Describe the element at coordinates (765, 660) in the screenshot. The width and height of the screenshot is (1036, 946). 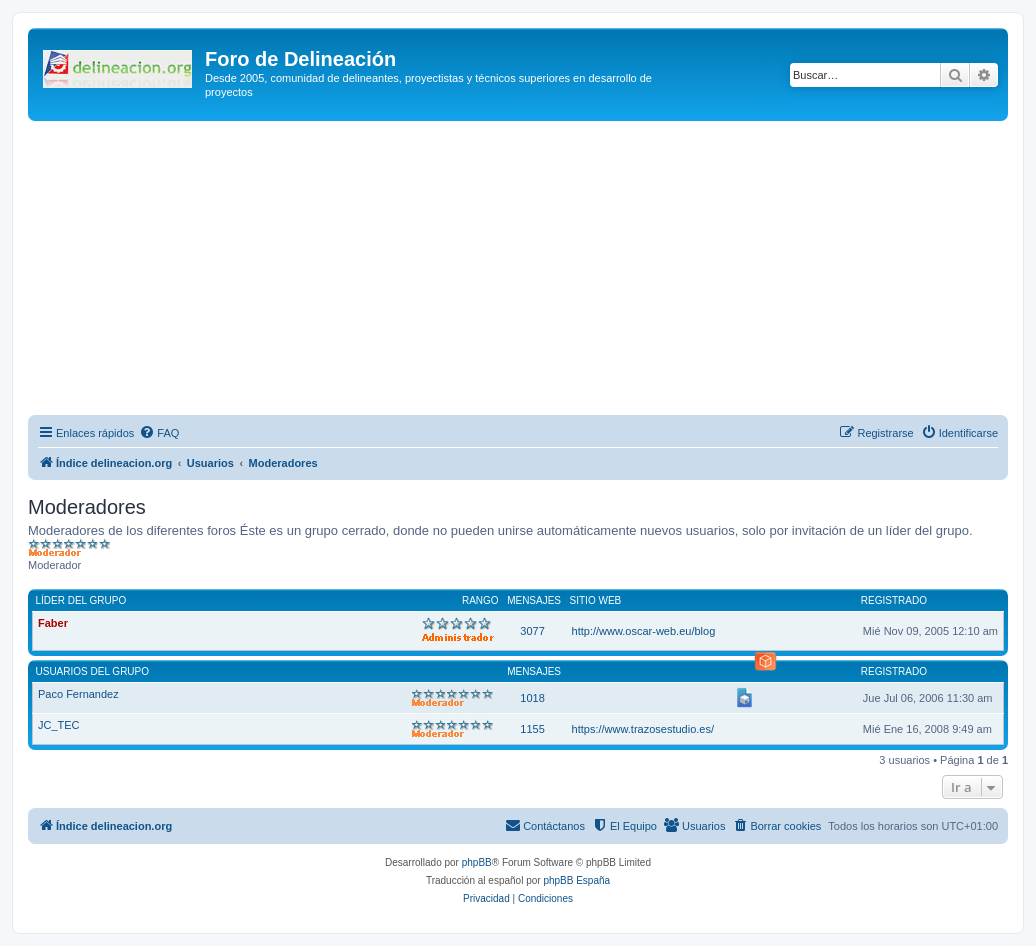
I see `3ds format 3d model file` at that location.